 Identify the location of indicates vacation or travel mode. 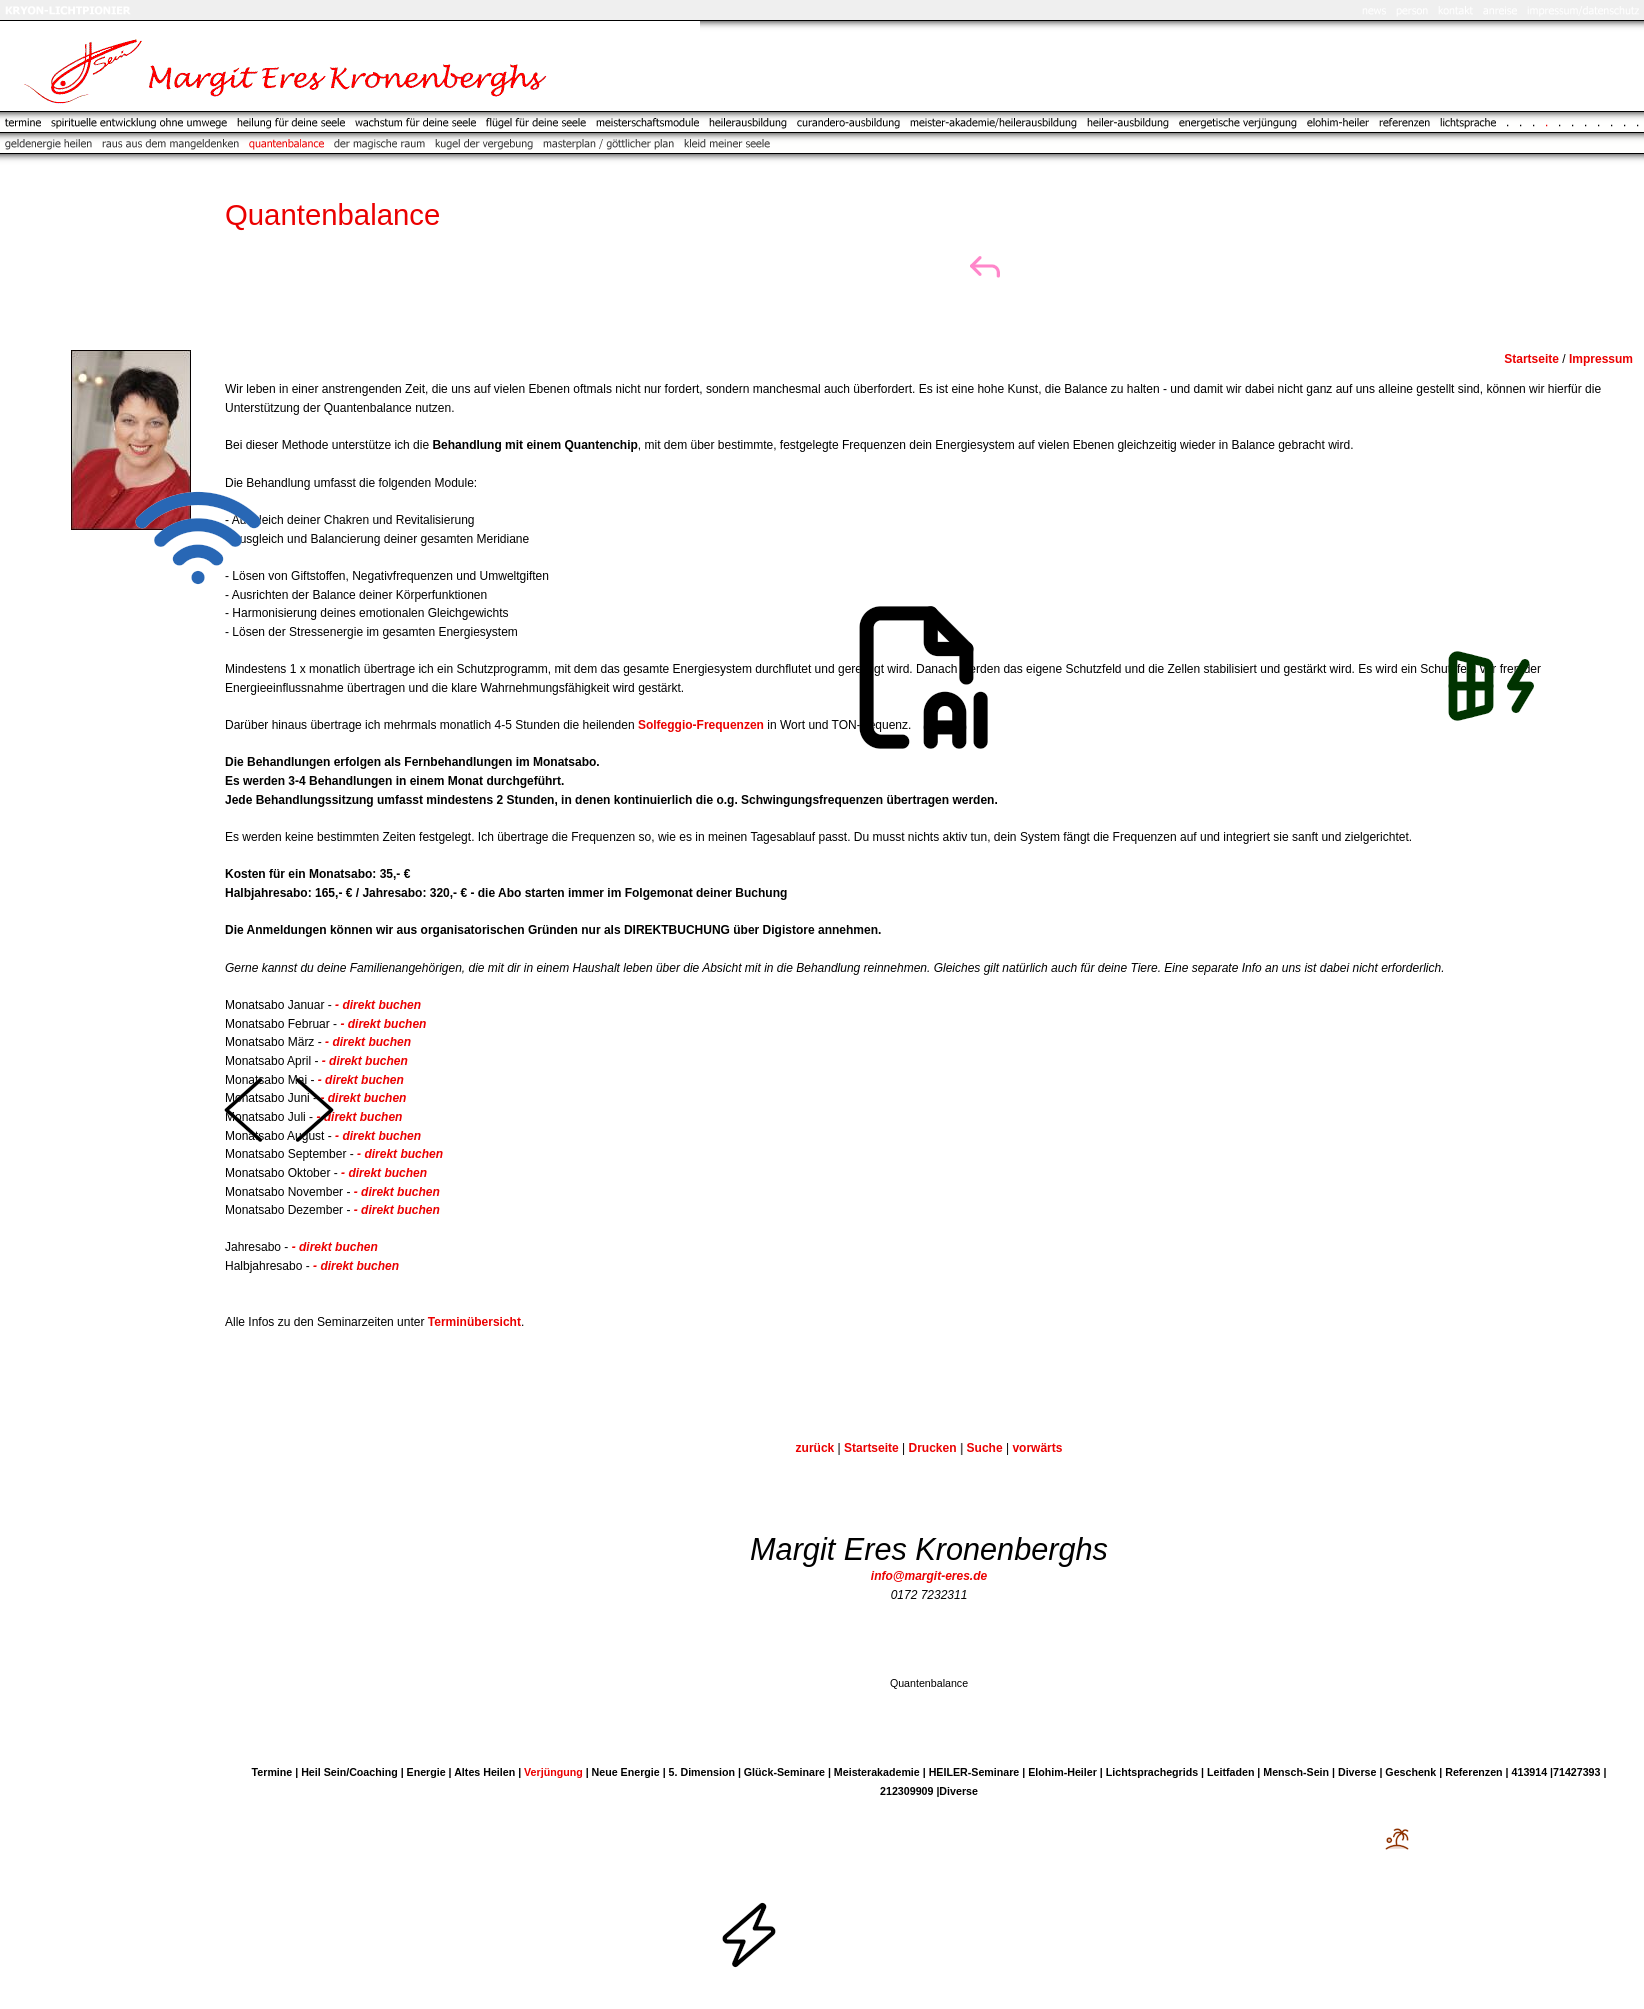
(1397, 1839).